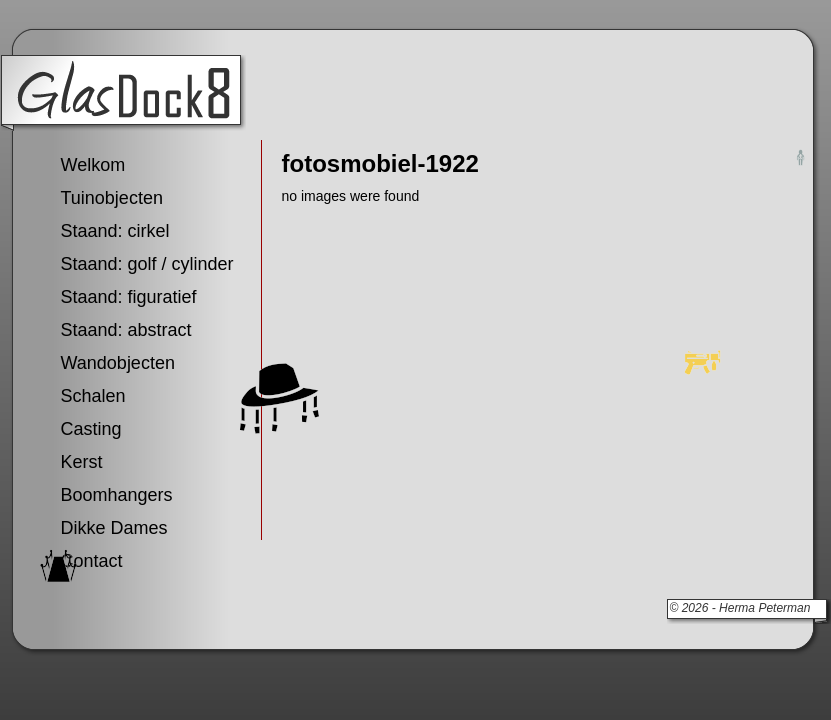  Describe the element at coordinates (800, 157) in the screenshot. I see `access meditation or mindfulness features` at that location.